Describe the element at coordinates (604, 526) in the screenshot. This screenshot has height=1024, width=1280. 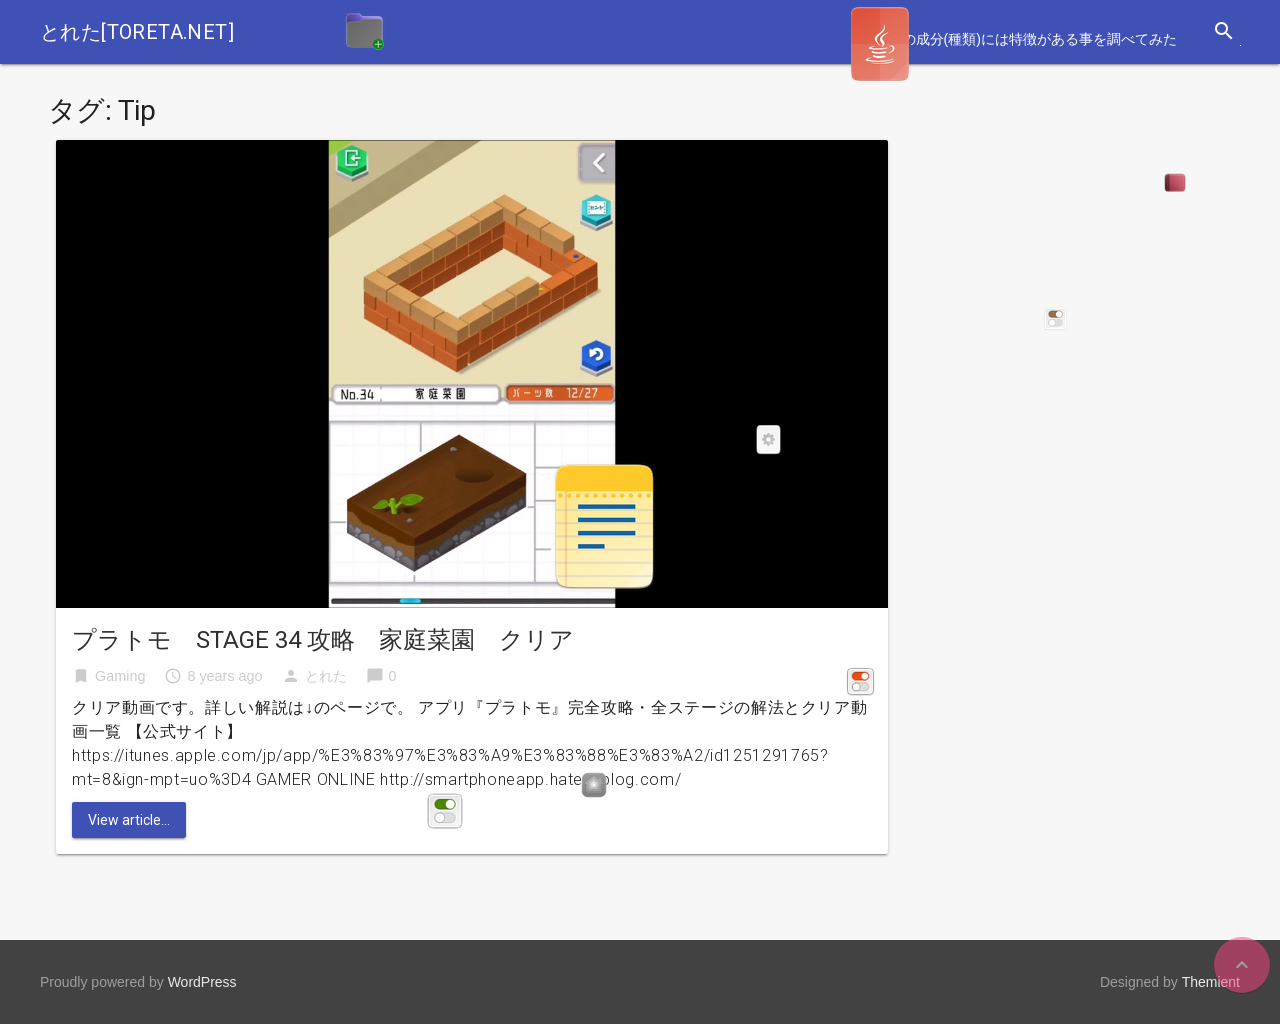
I see `open the notes app` at that location.